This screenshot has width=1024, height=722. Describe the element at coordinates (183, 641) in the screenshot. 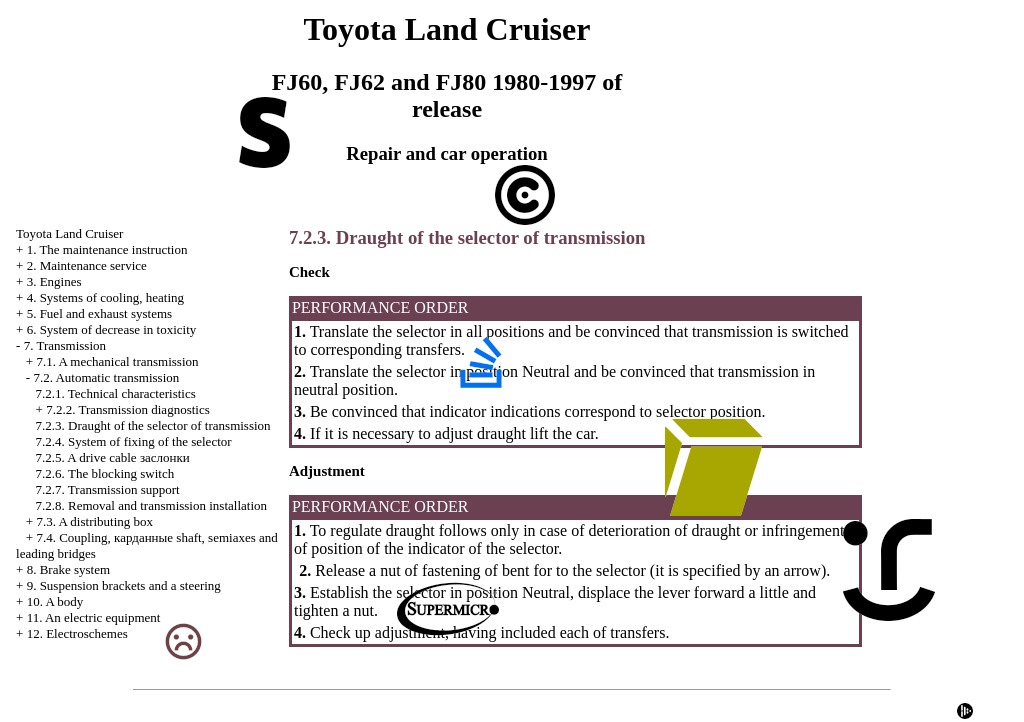

I see `rate experience as negative or unsatisfied` at that location.